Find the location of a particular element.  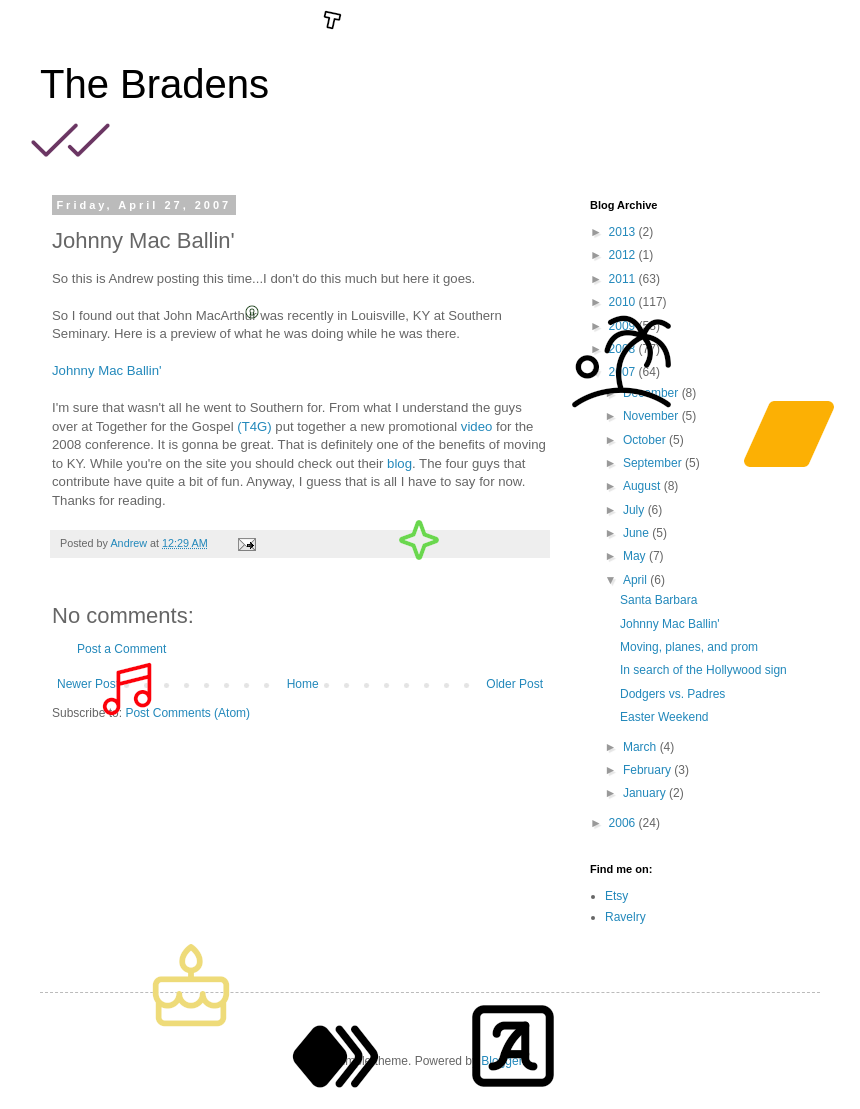

open topbuzz app is located at coordinates (332, 20).